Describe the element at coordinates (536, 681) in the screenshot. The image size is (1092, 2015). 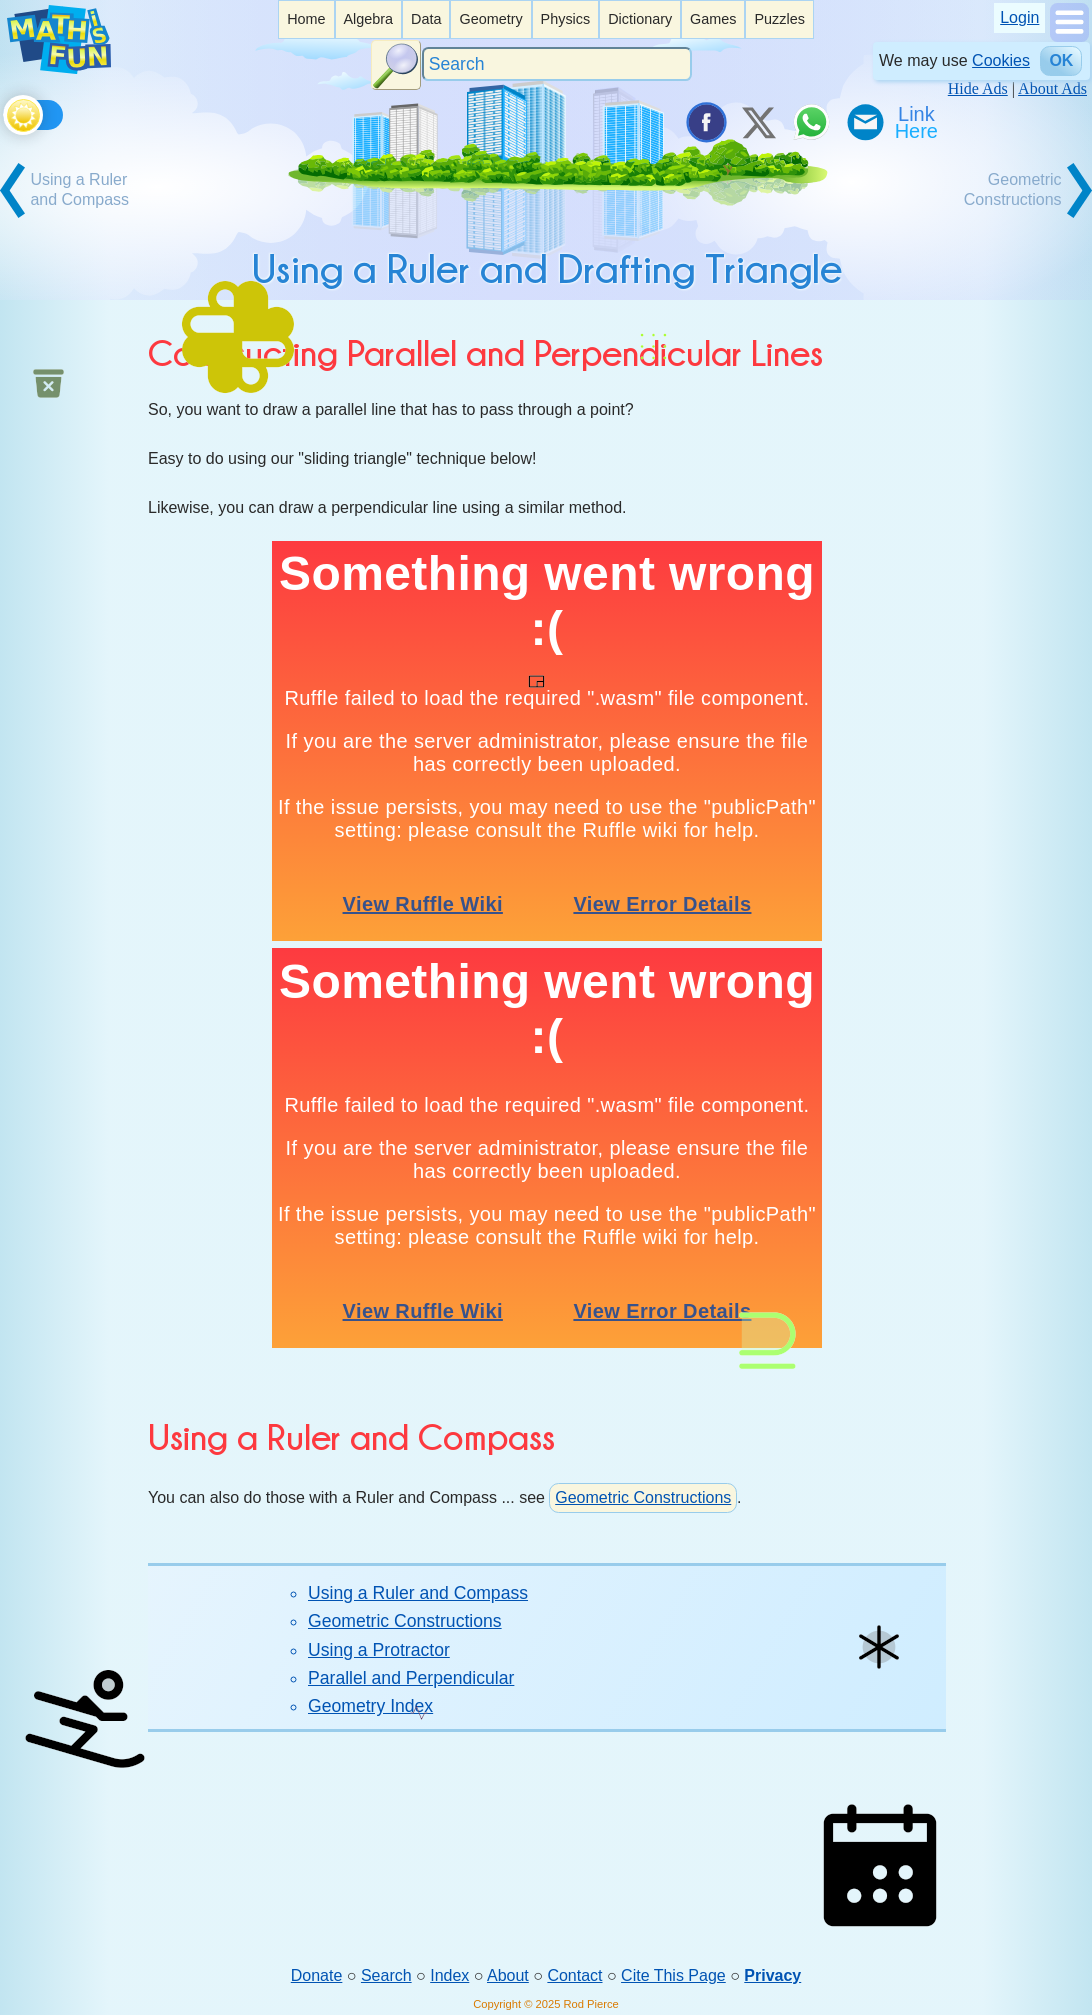
I see `enable picture-in-picture mode` at that location.